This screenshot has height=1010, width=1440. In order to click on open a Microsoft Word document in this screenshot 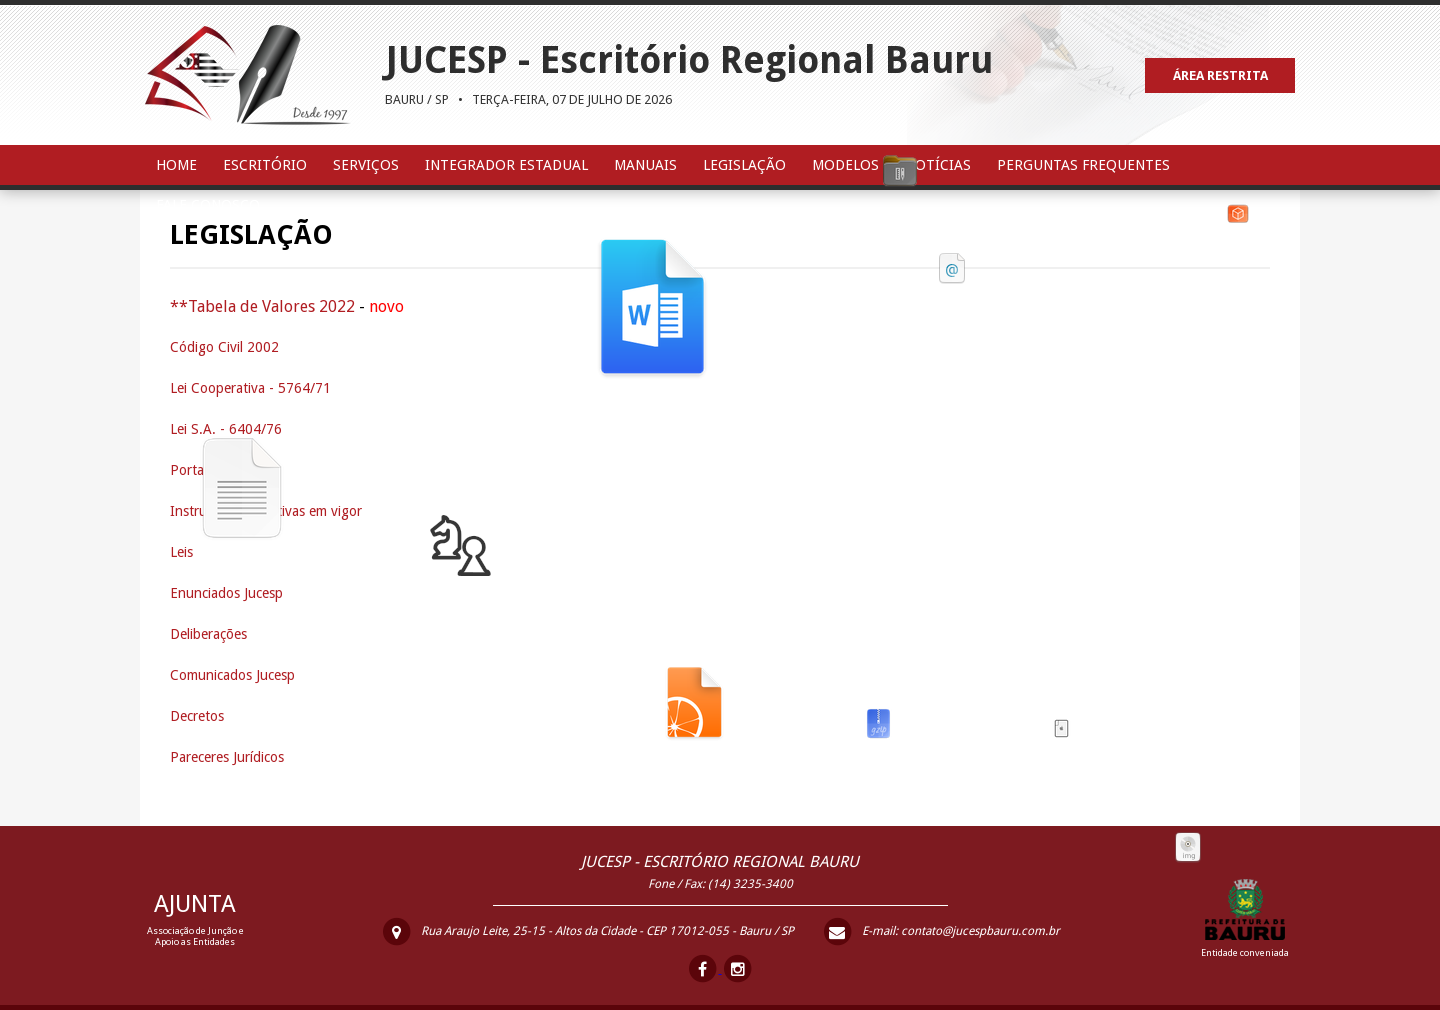, I will do `click(652, 306)`.